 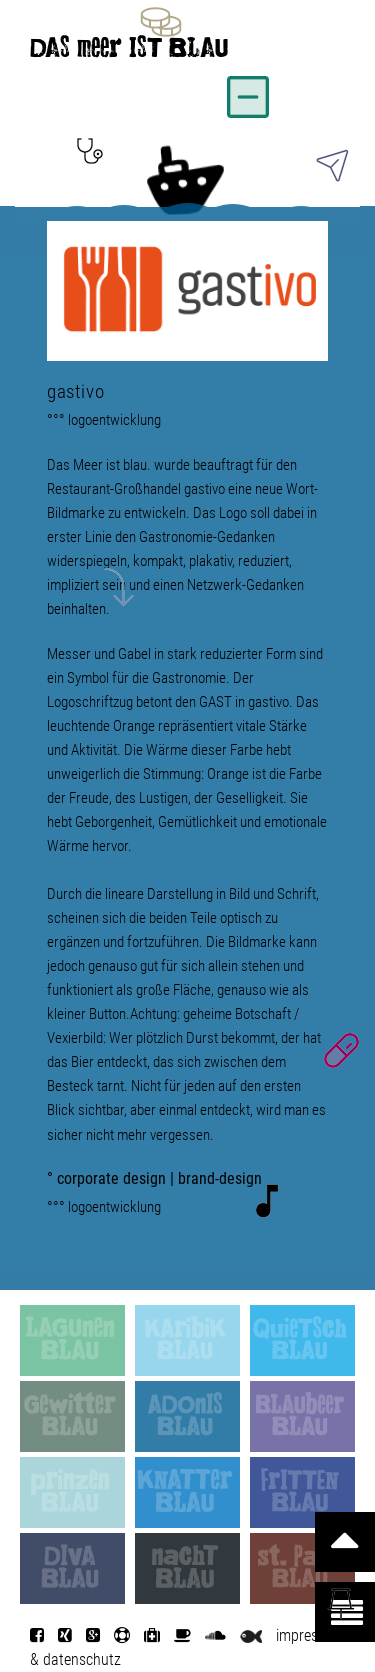 What do you see at coordinates (267, 1201) in the screenshot?
I see `play or access audio content` at bounding box center [267, 1201].